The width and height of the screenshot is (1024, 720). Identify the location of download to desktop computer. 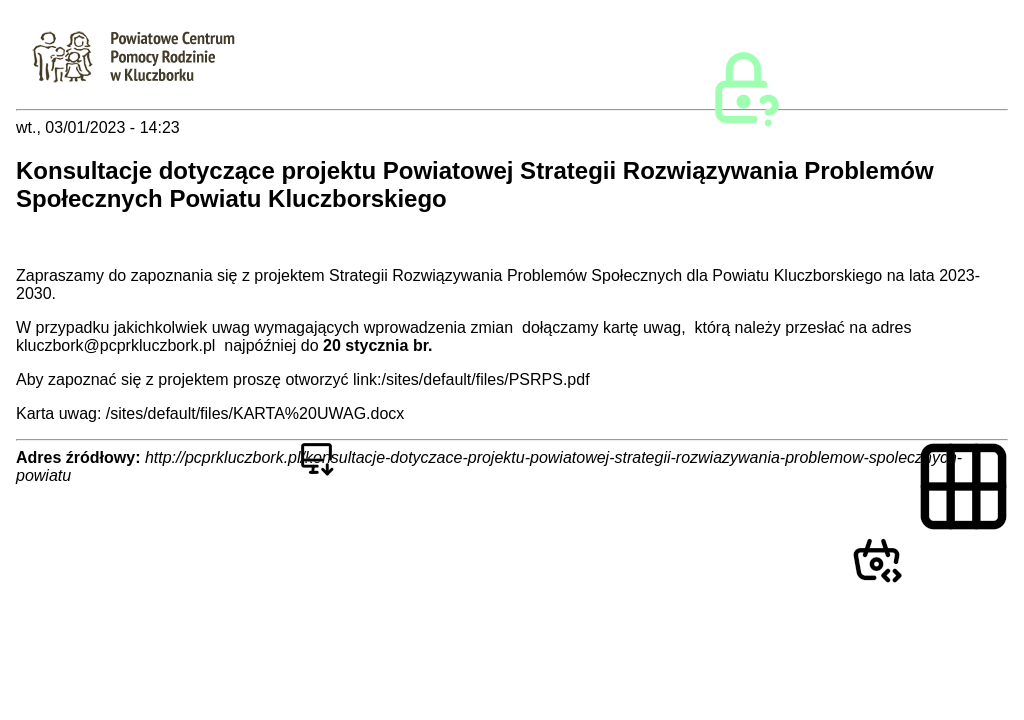
(316, 458).